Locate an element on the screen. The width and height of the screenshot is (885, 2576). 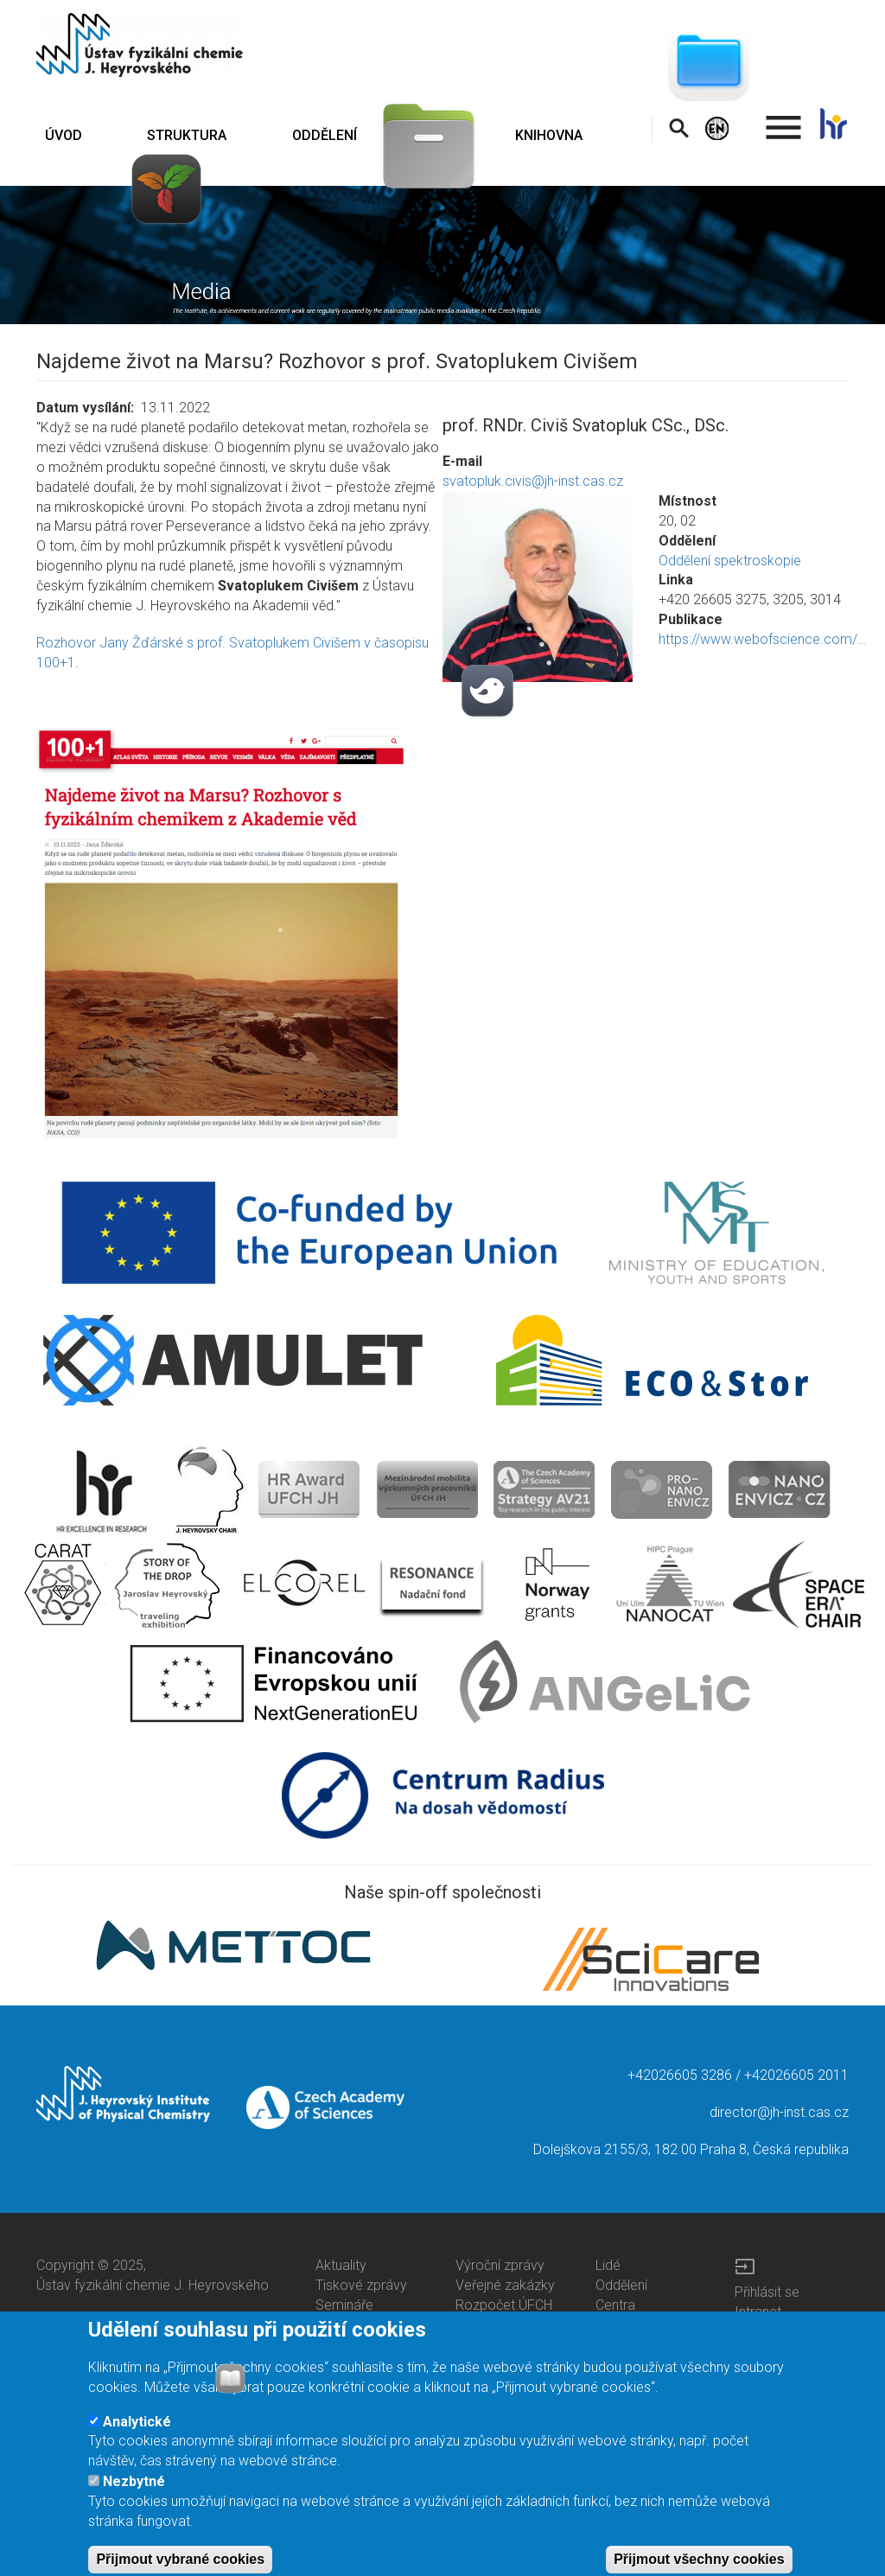
open the Books app is located at coordinates (230, 2378).